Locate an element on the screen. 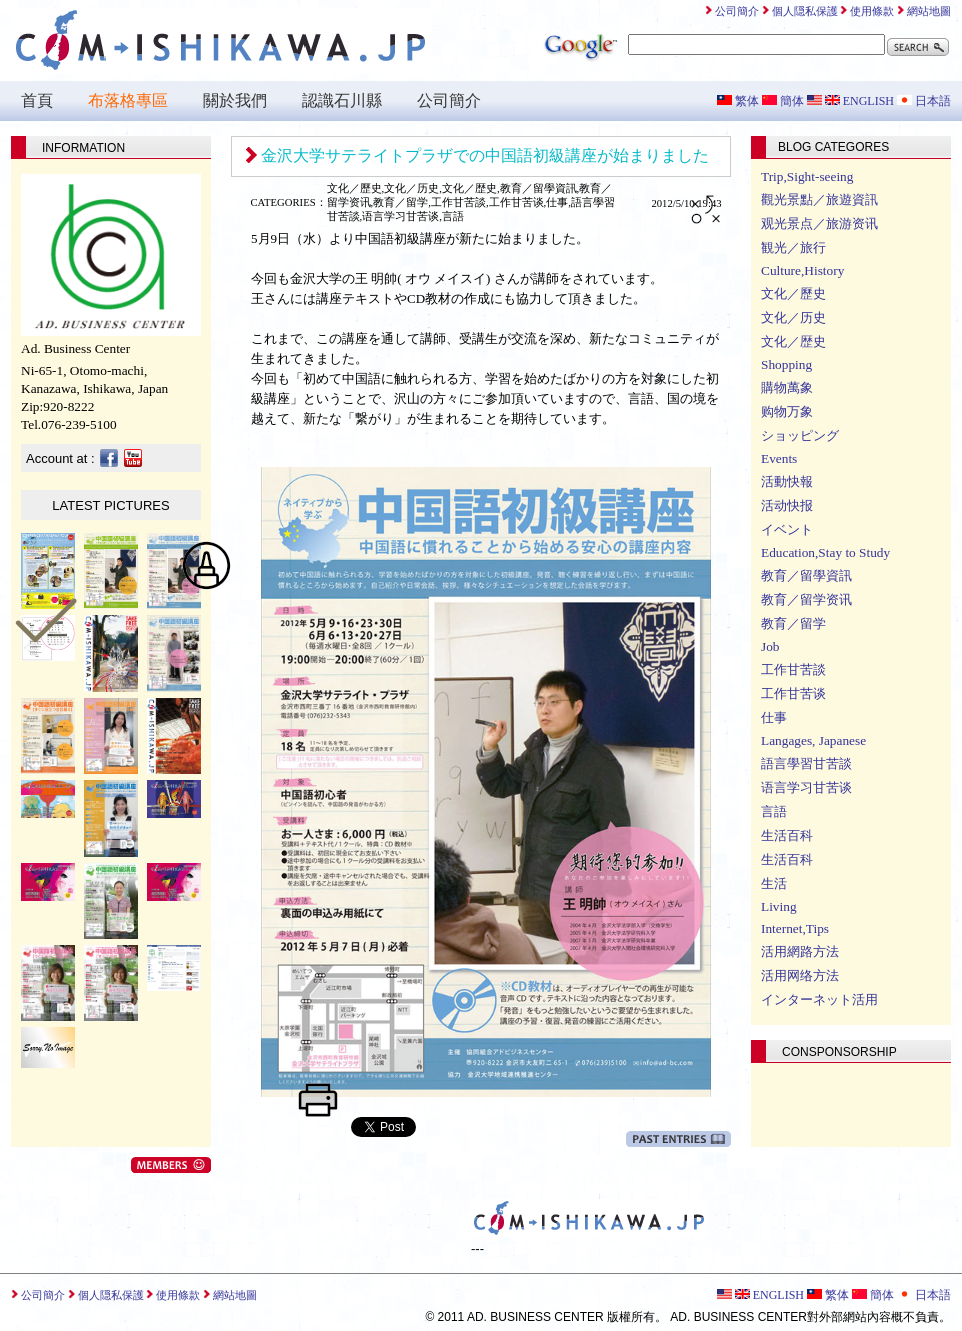  confirm or submit an action is located at coordinates (45, 618).